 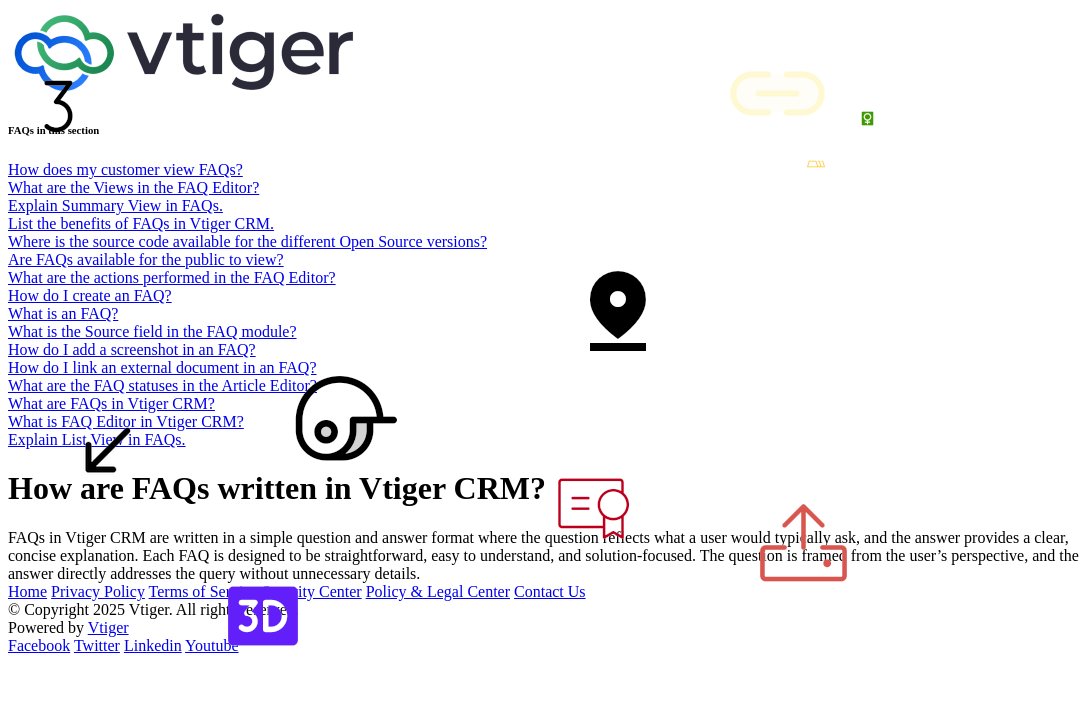 I want to click on indicates step three in a multi-step process, so click(x=58, y=106).